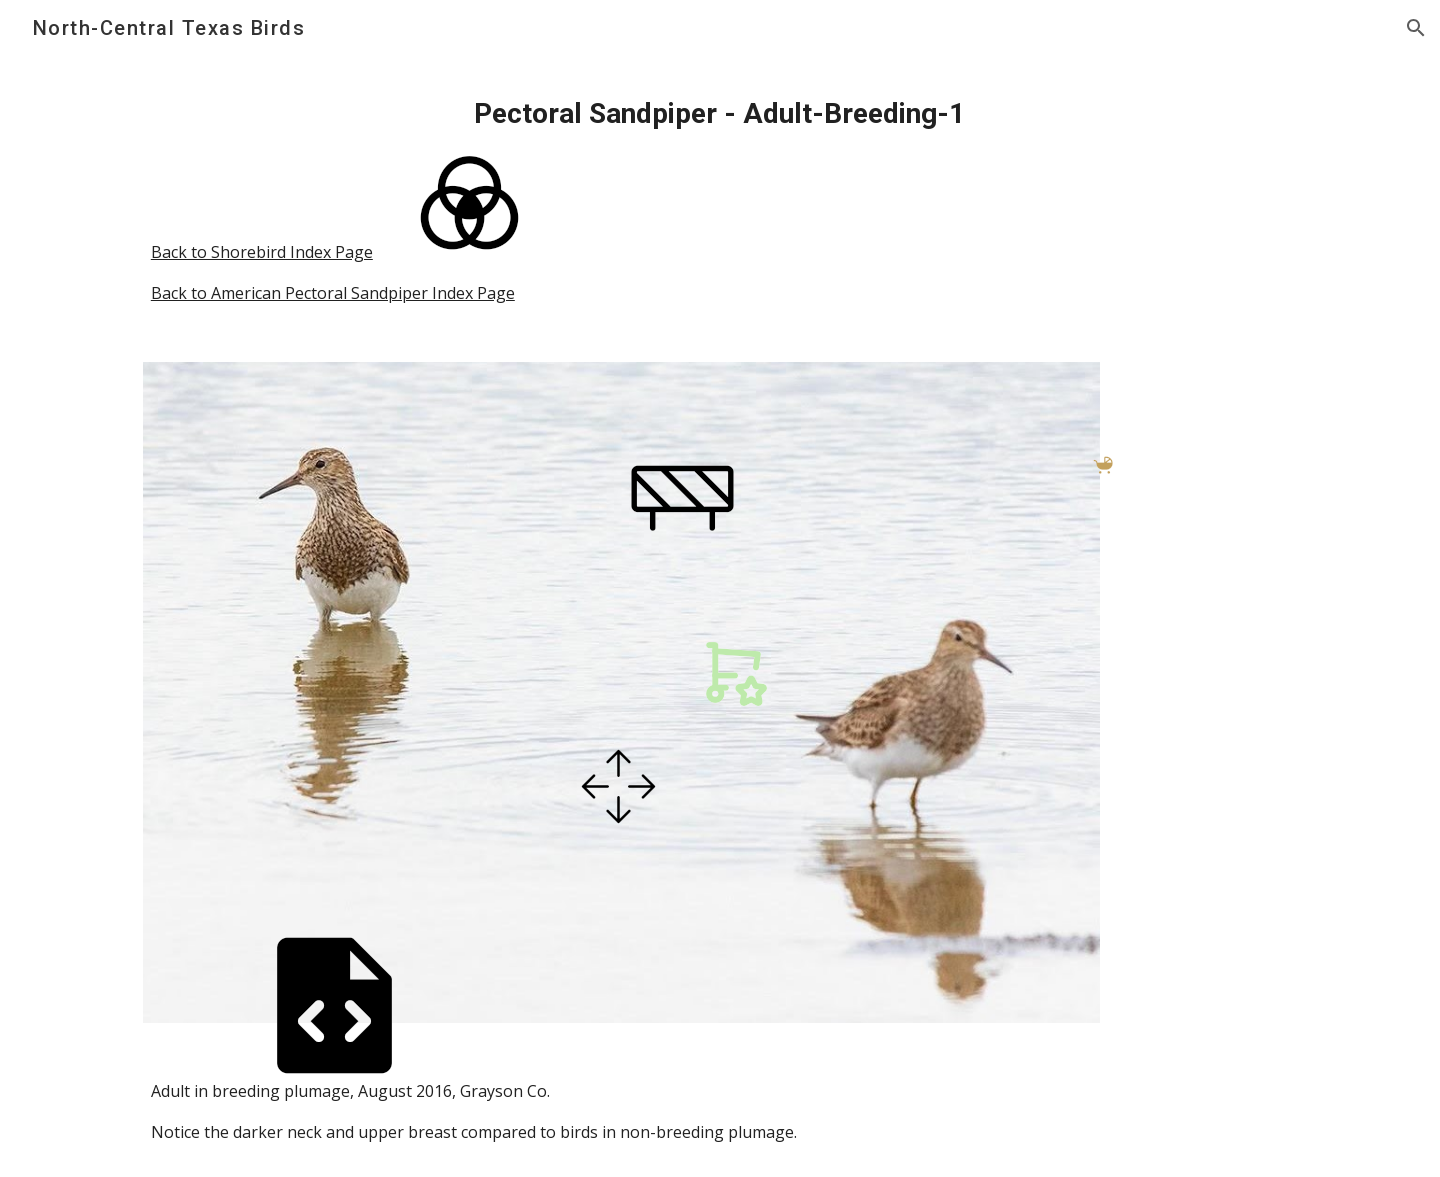 This screenshot has width=1440, height=1177. Describe the element at coordinates (1103, 464) in the screenshot. I see `access baby or parenting-related features` at that location.